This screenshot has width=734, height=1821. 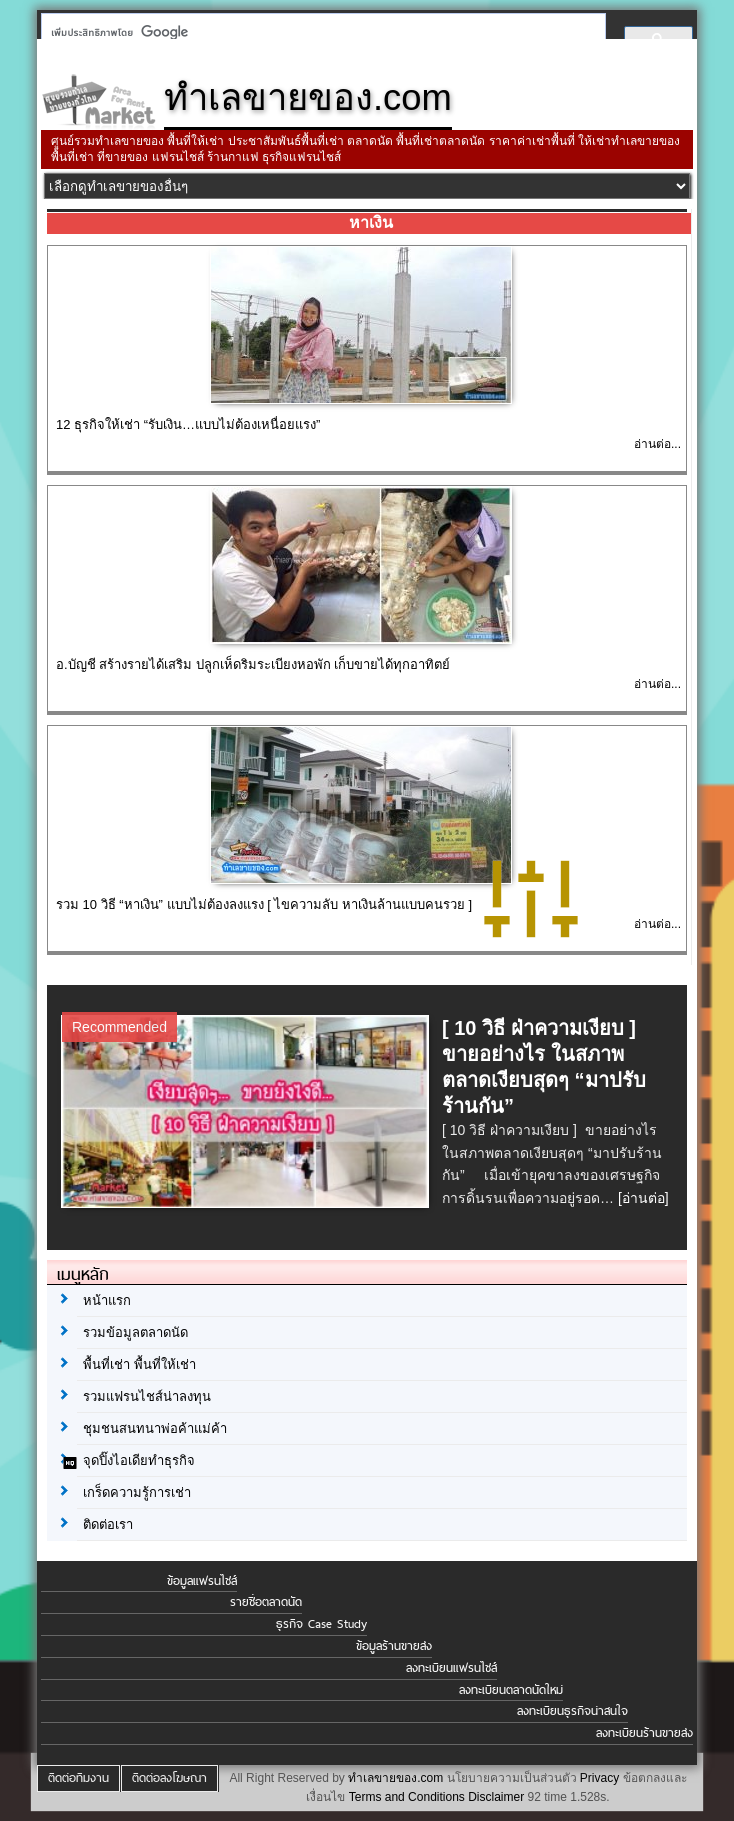 What do you see at coordinates (531, 899) in the screenshot?
I see `access audio or sound settings` at bounding box center [531, 899].